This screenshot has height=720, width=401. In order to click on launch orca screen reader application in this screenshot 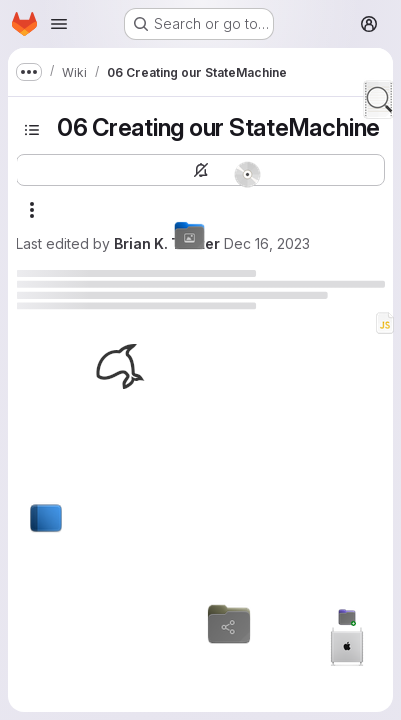, I will do `click(119, 366)`.